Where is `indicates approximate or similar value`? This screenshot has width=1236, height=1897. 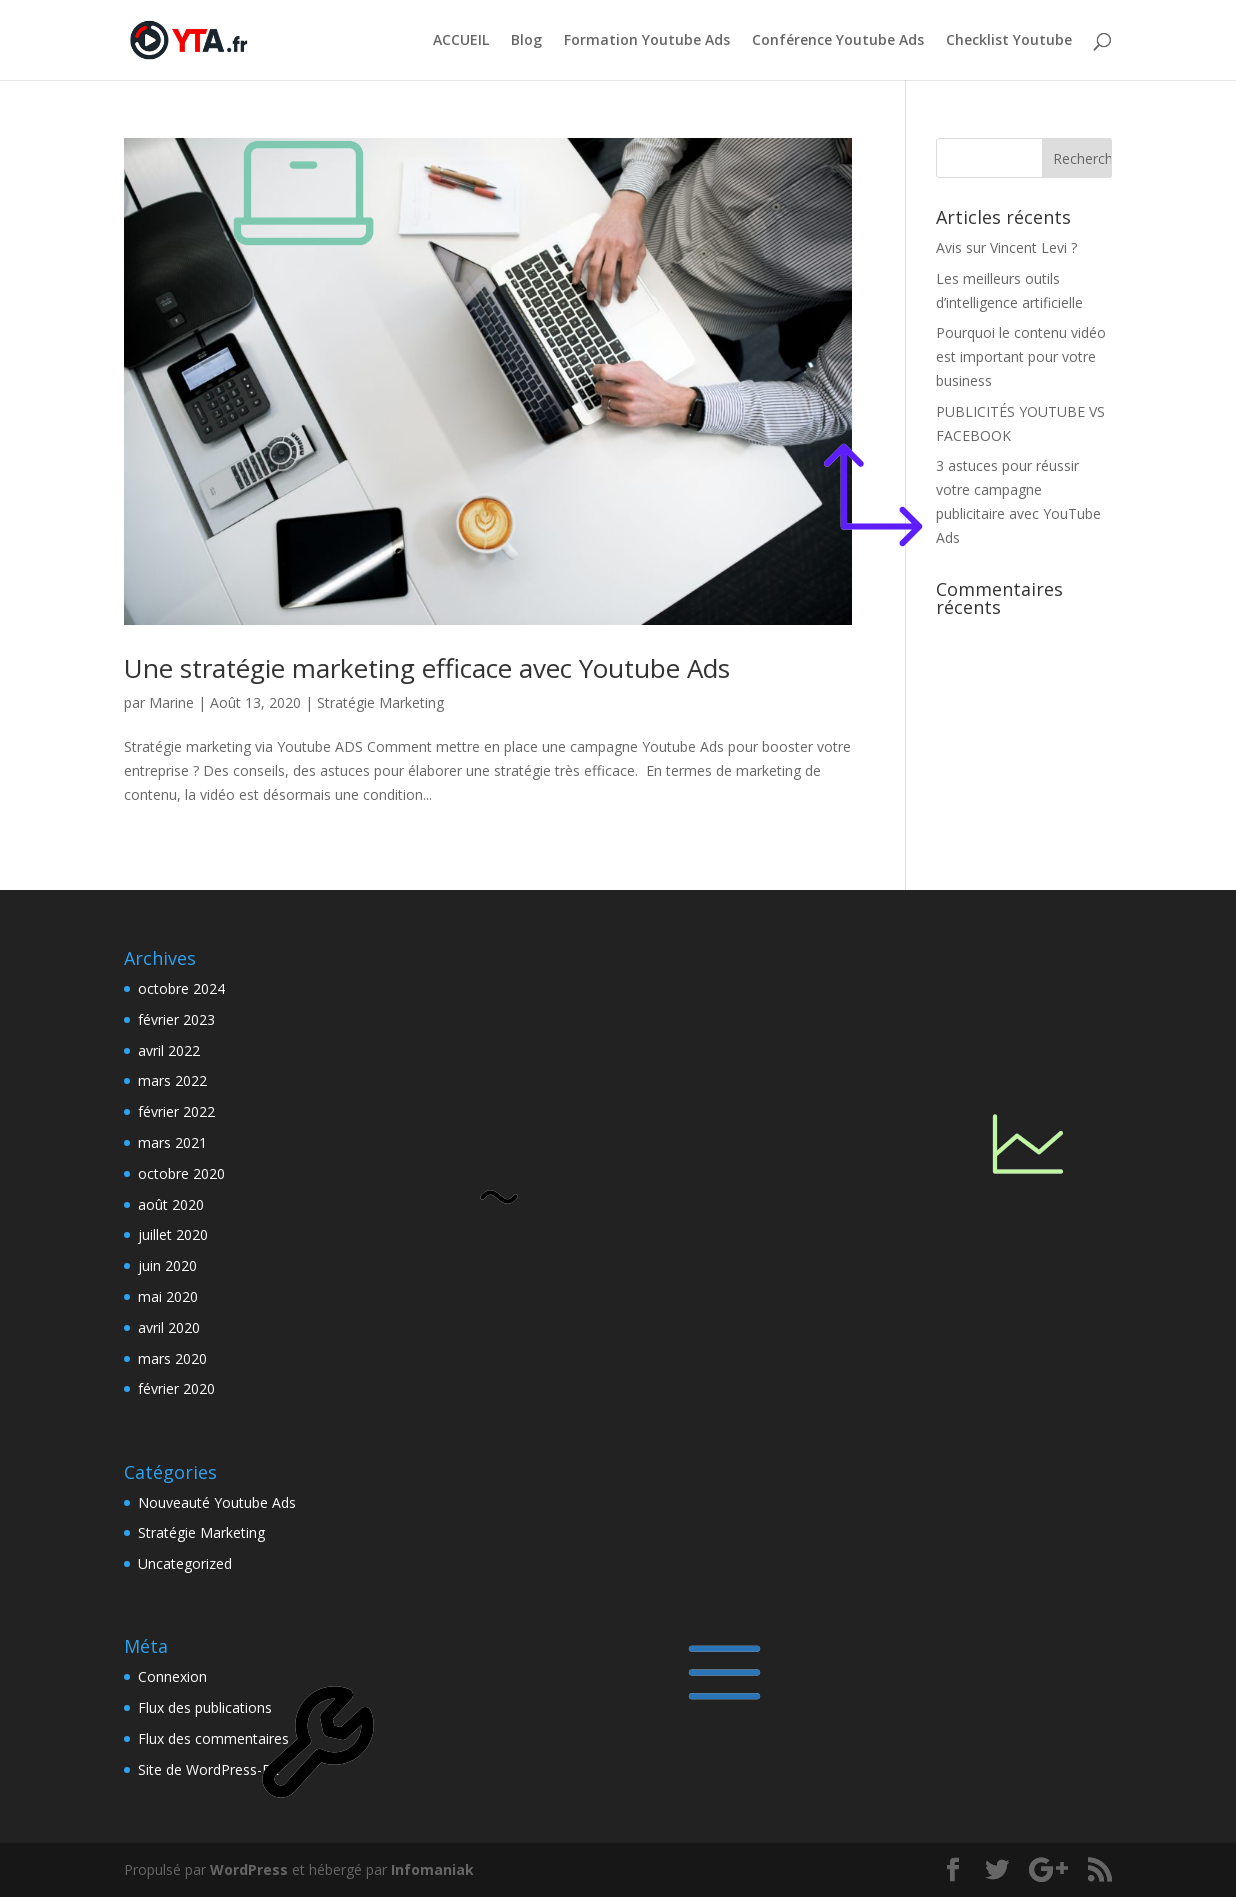
indicates approximate or similar value is located at coordinates (499, 1197).